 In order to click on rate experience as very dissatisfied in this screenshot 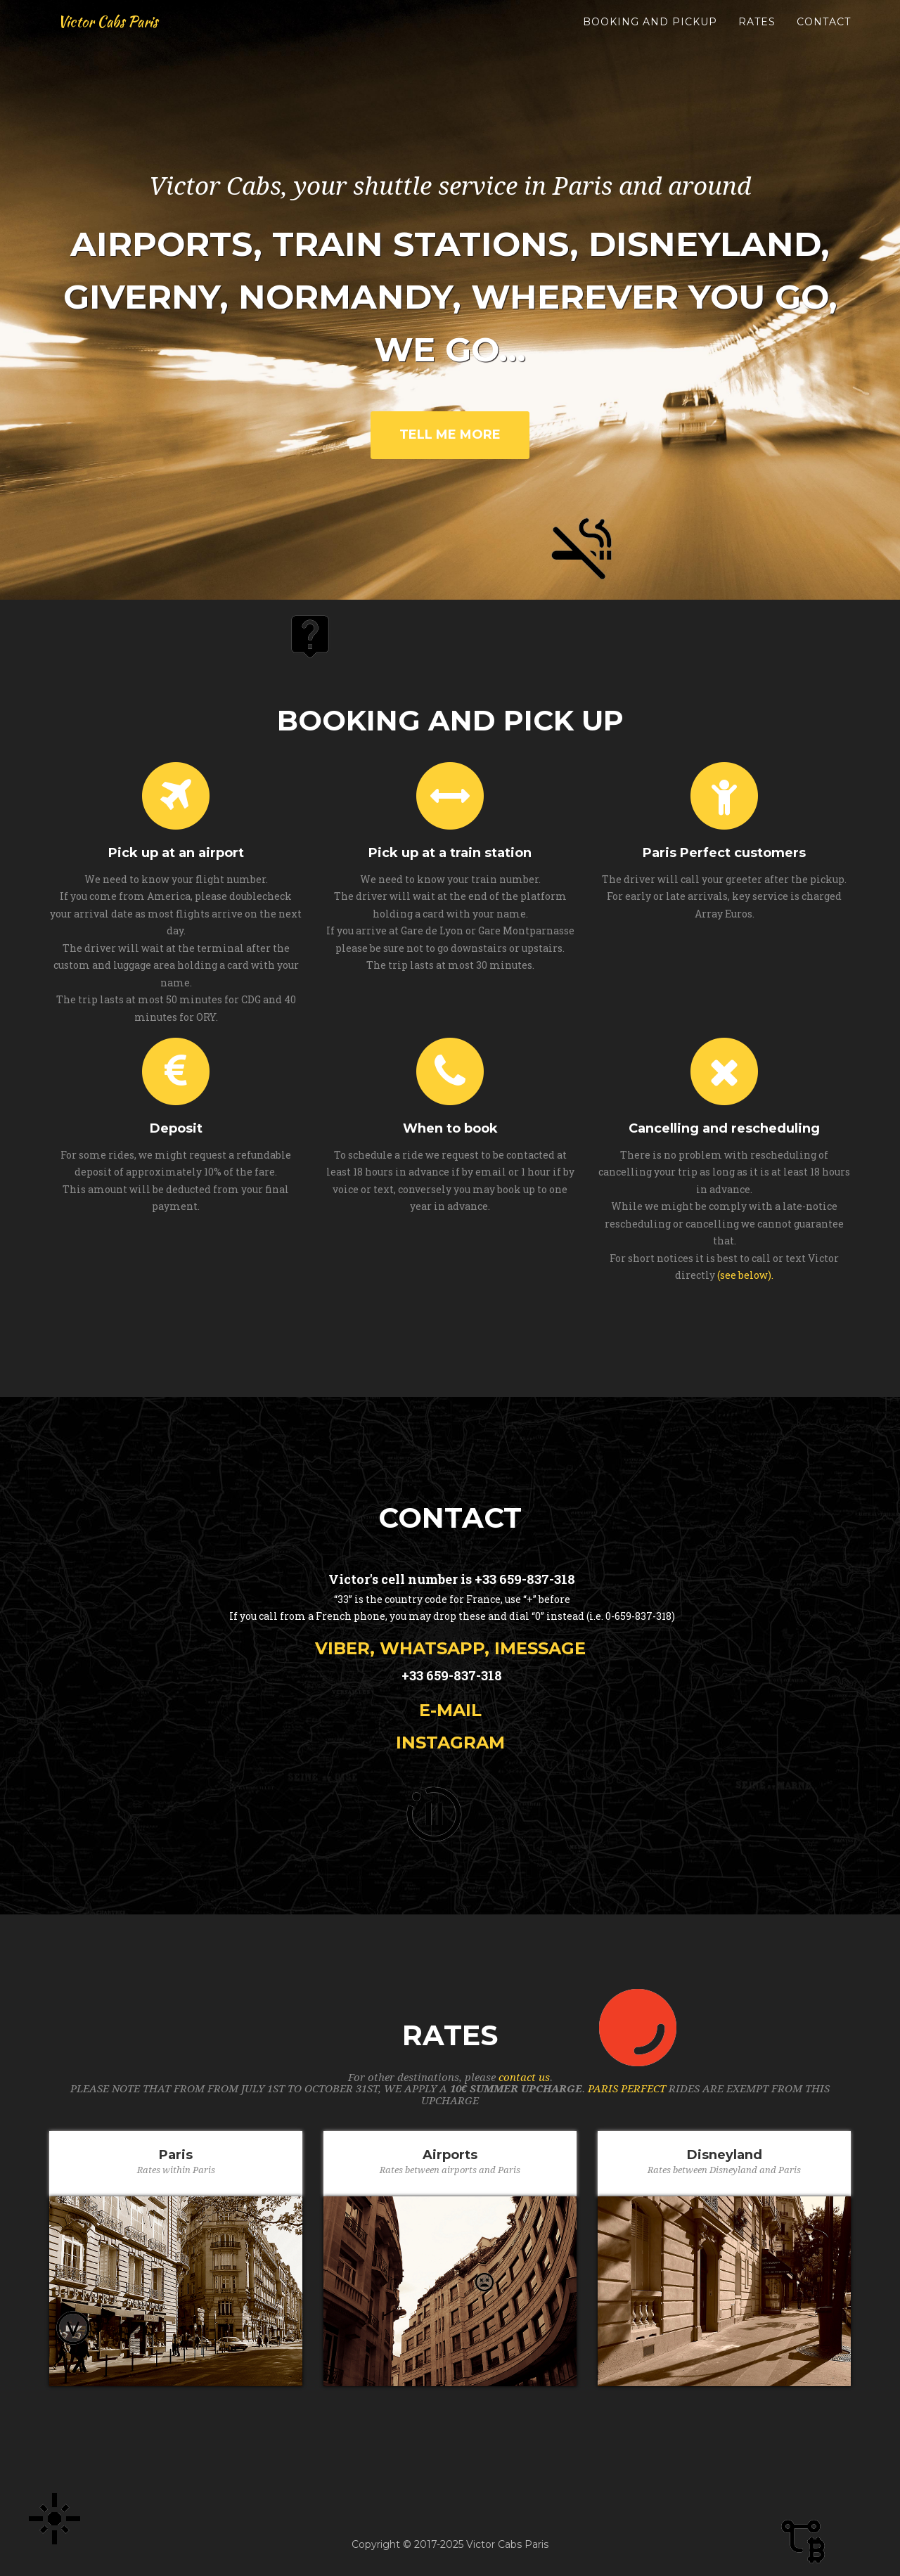, I will do `click(484, 2282)`.